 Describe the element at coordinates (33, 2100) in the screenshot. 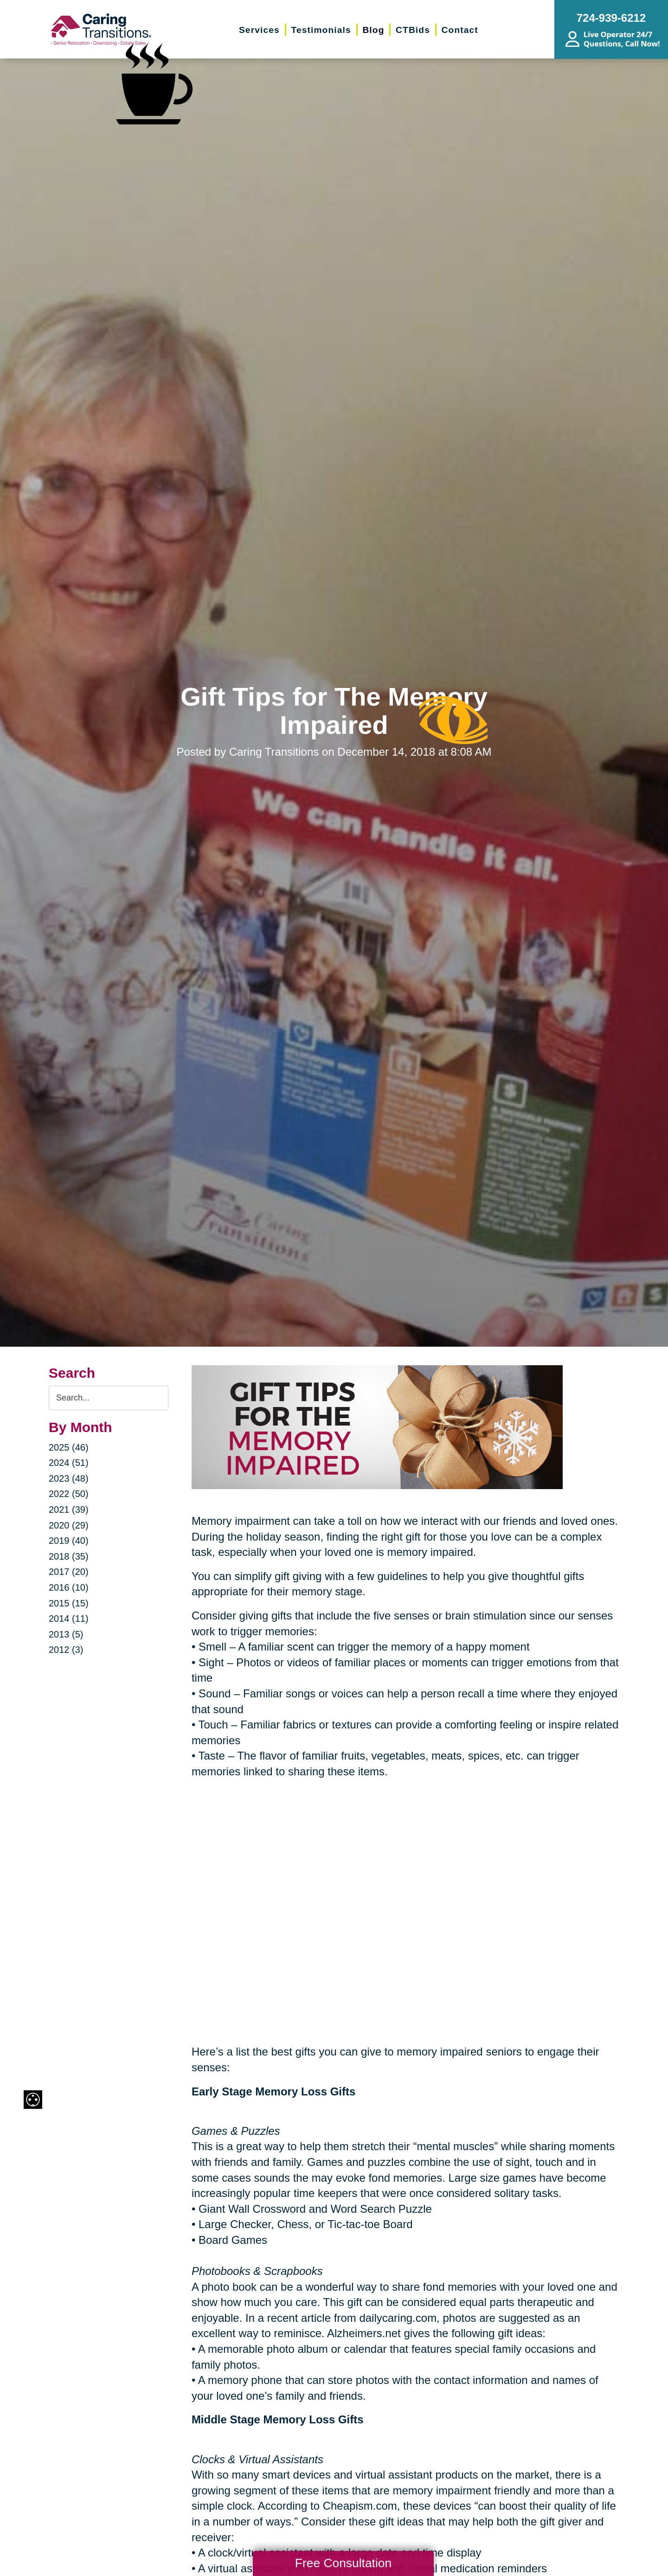

I see `indicates electrical outlet or power source location` at that location.